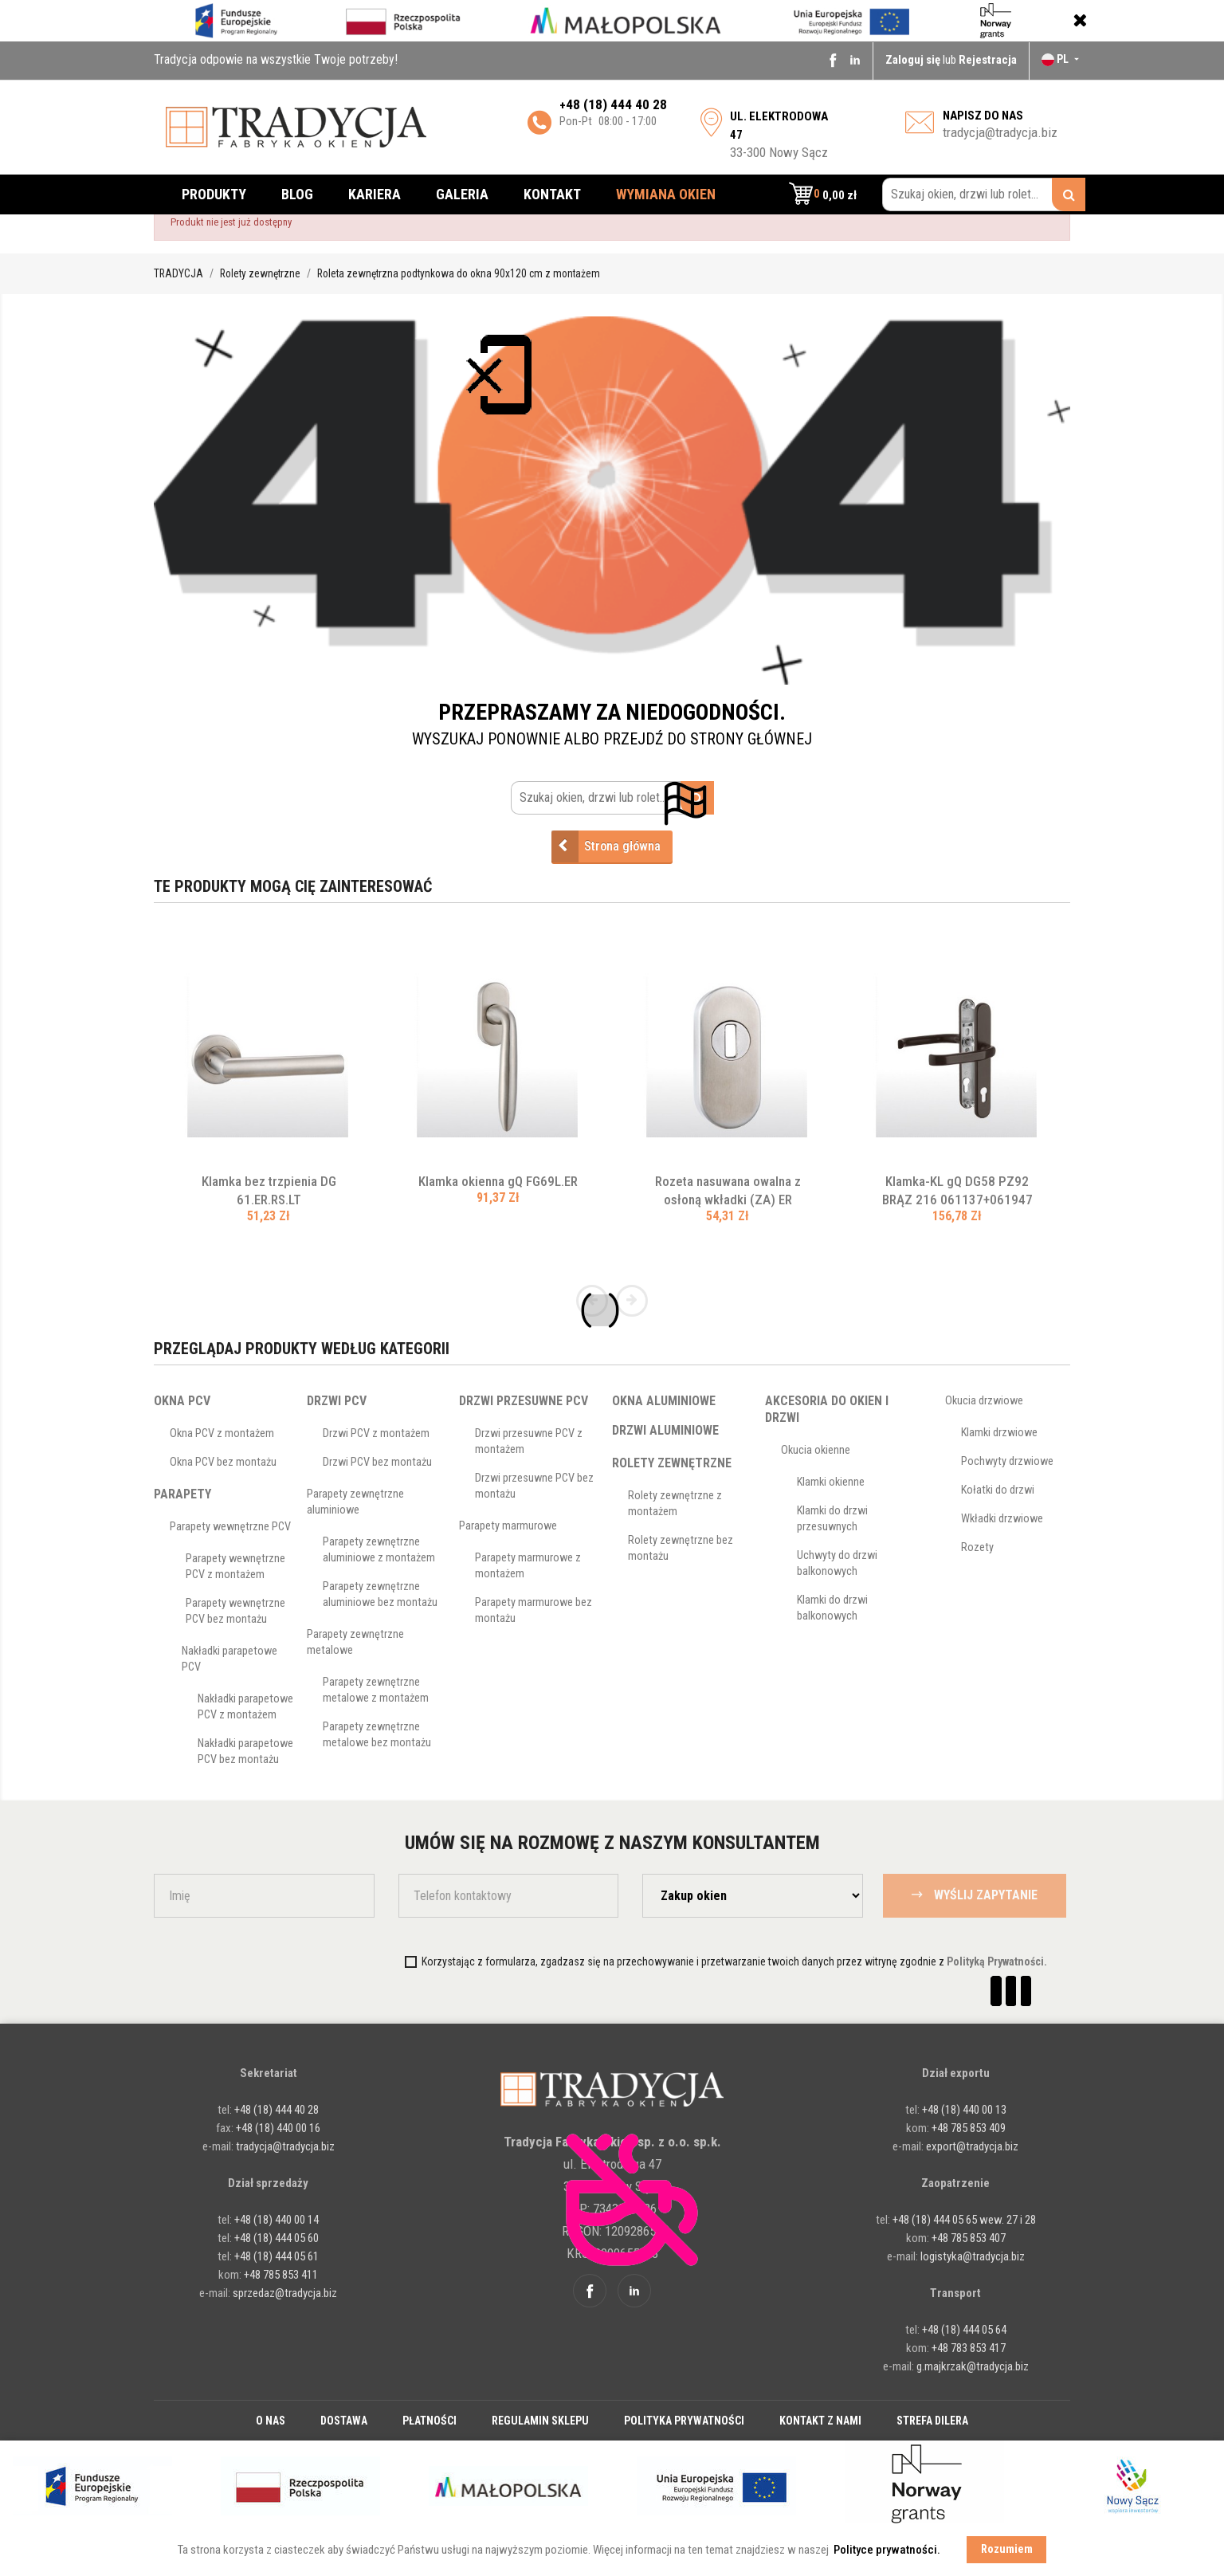 The image size is (1224, 2576). What do you see at coordinates (632, 2200) in the screenshot?
I see `disable coffee break reminder` at bounding box center [632, 2200].